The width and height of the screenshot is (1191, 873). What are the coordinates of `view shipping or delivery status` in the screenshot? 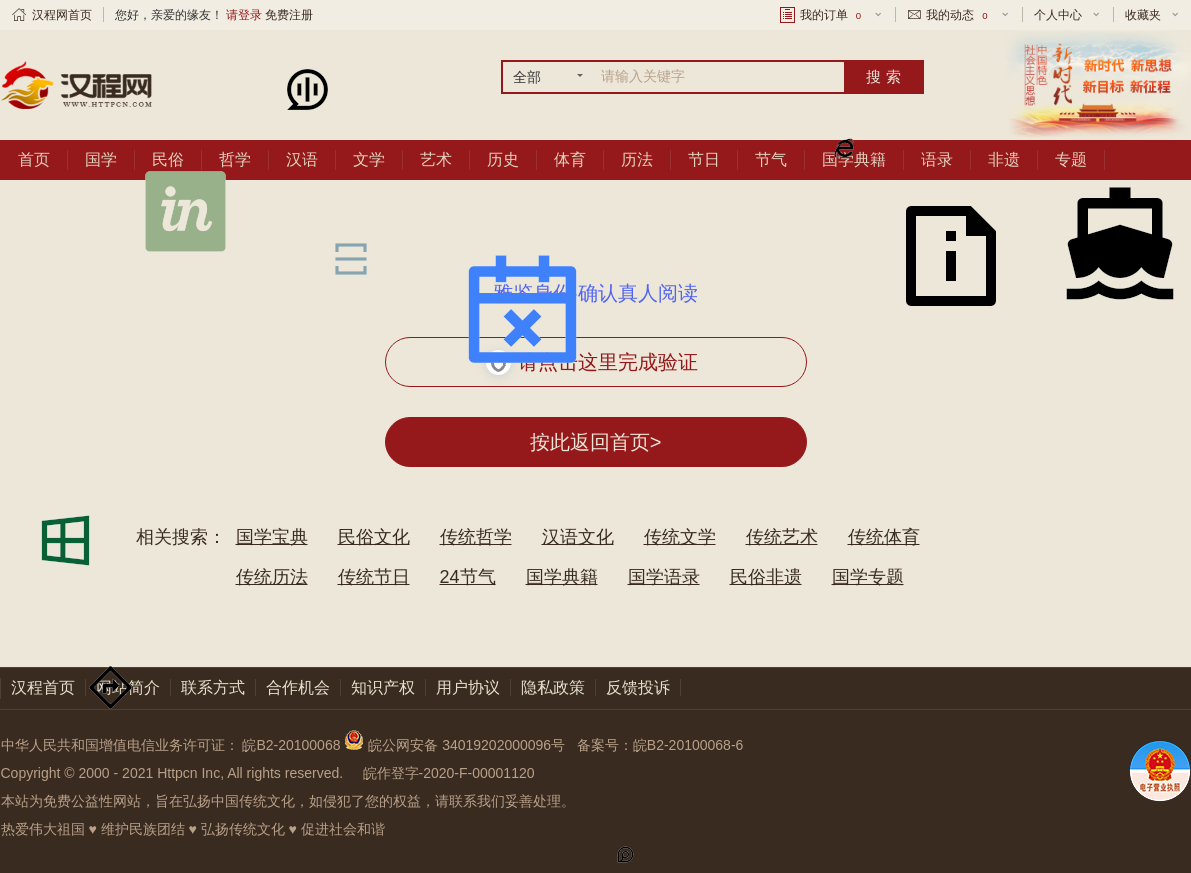 It's located at (1120, 246).